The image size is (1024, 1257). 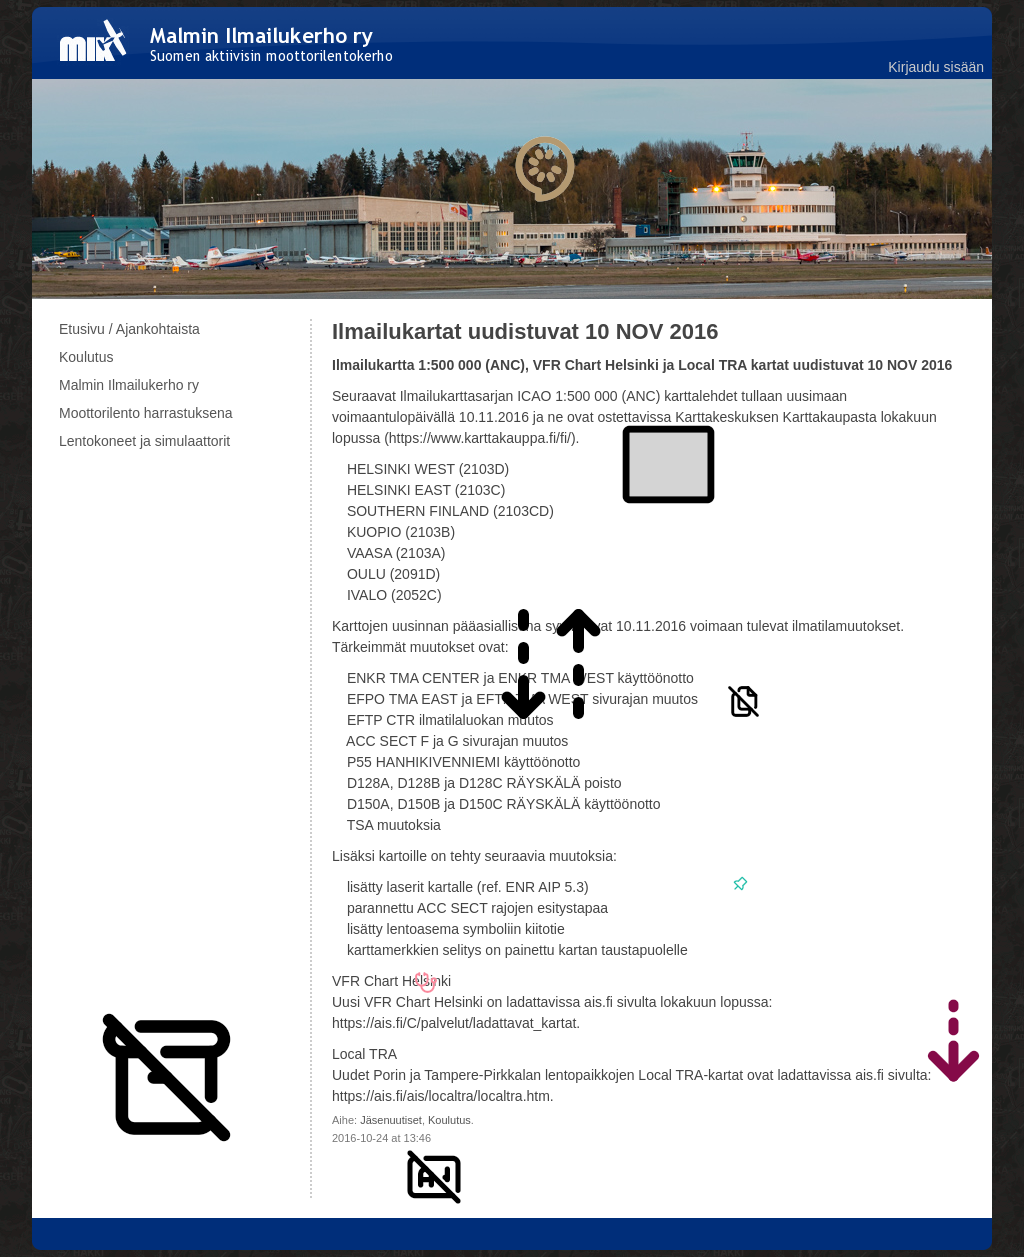 What do you see at coordinates (166, 1077) in the screenshot?
I see `disable archive functionality` at bounding box center [166, 1077].